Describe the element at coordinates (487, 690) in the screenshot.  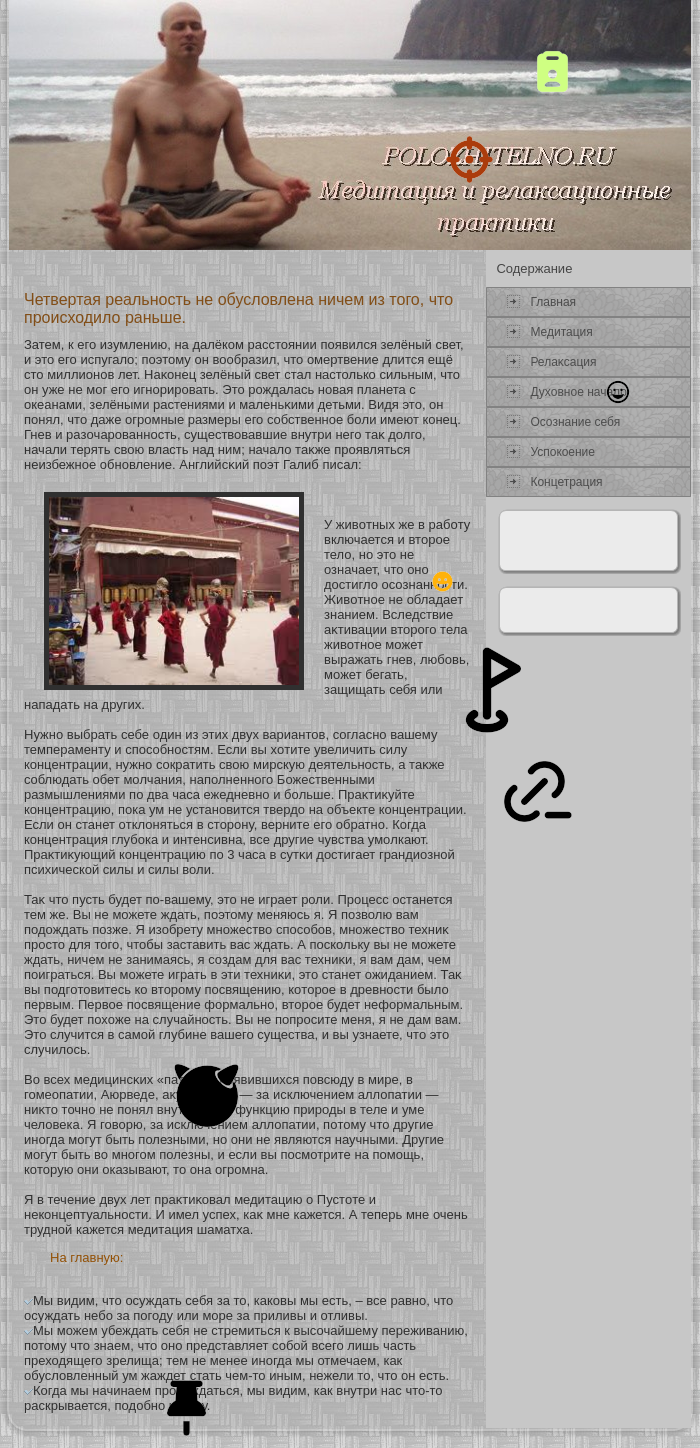
I see `view golf course or club information` at that location.